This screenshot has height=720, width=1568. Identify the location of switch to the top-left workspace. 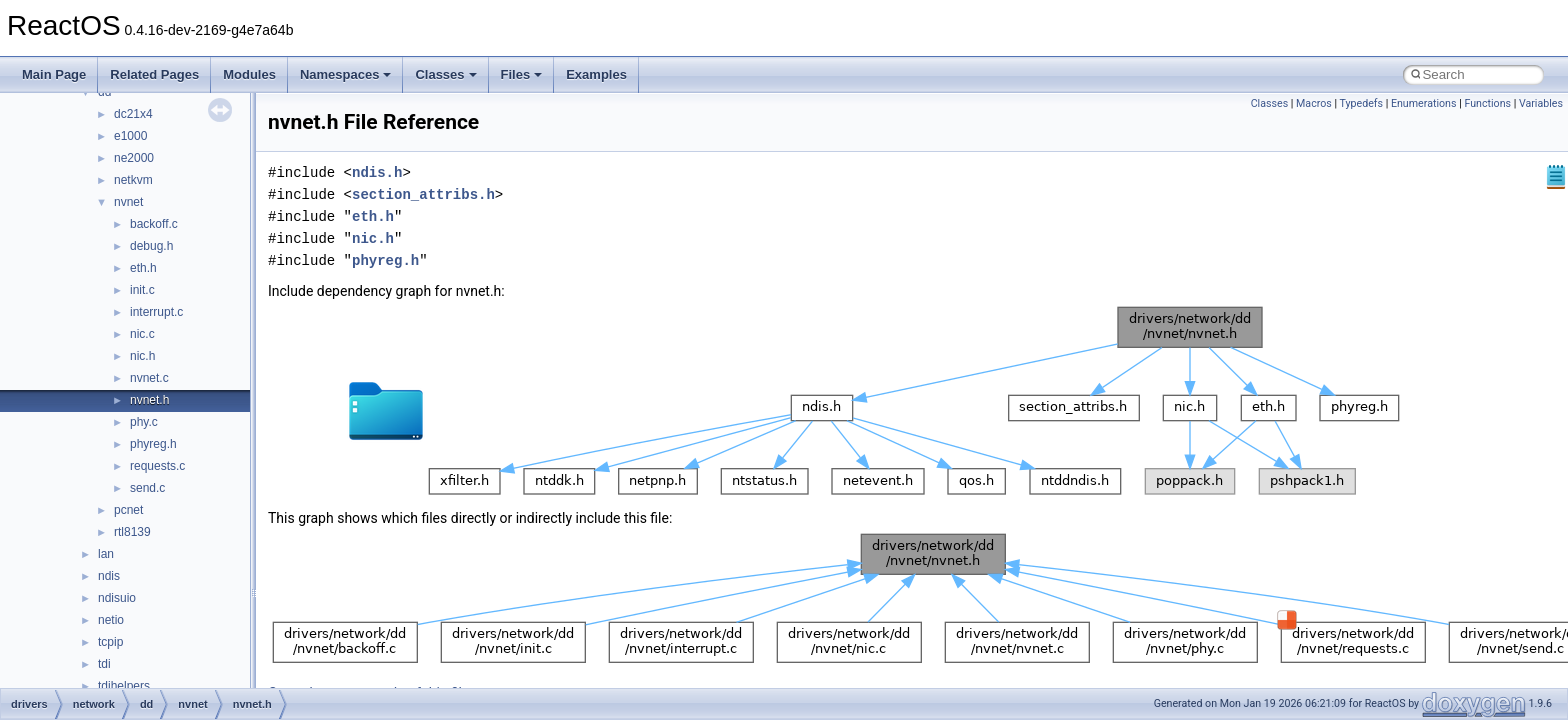
(1287, 620).